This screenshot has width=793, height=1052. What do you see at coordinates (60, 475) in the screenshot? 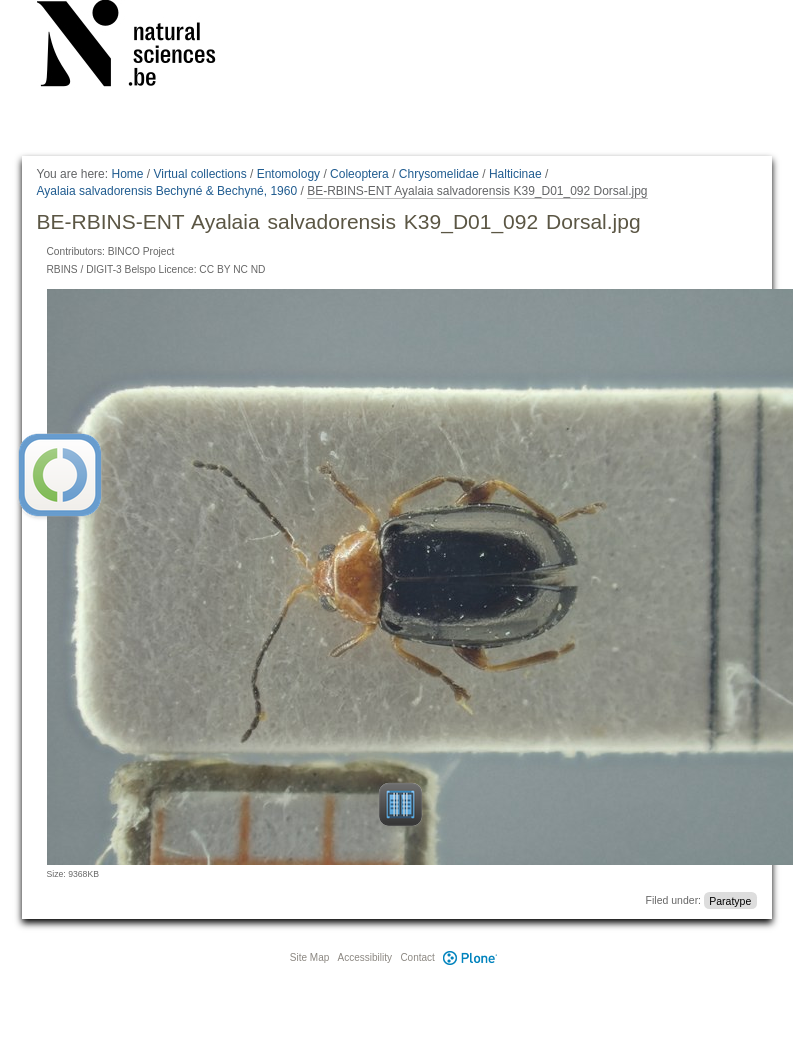
I see `open the AusweisApp for German digital ID authentication` at bounding box center [60, 475].